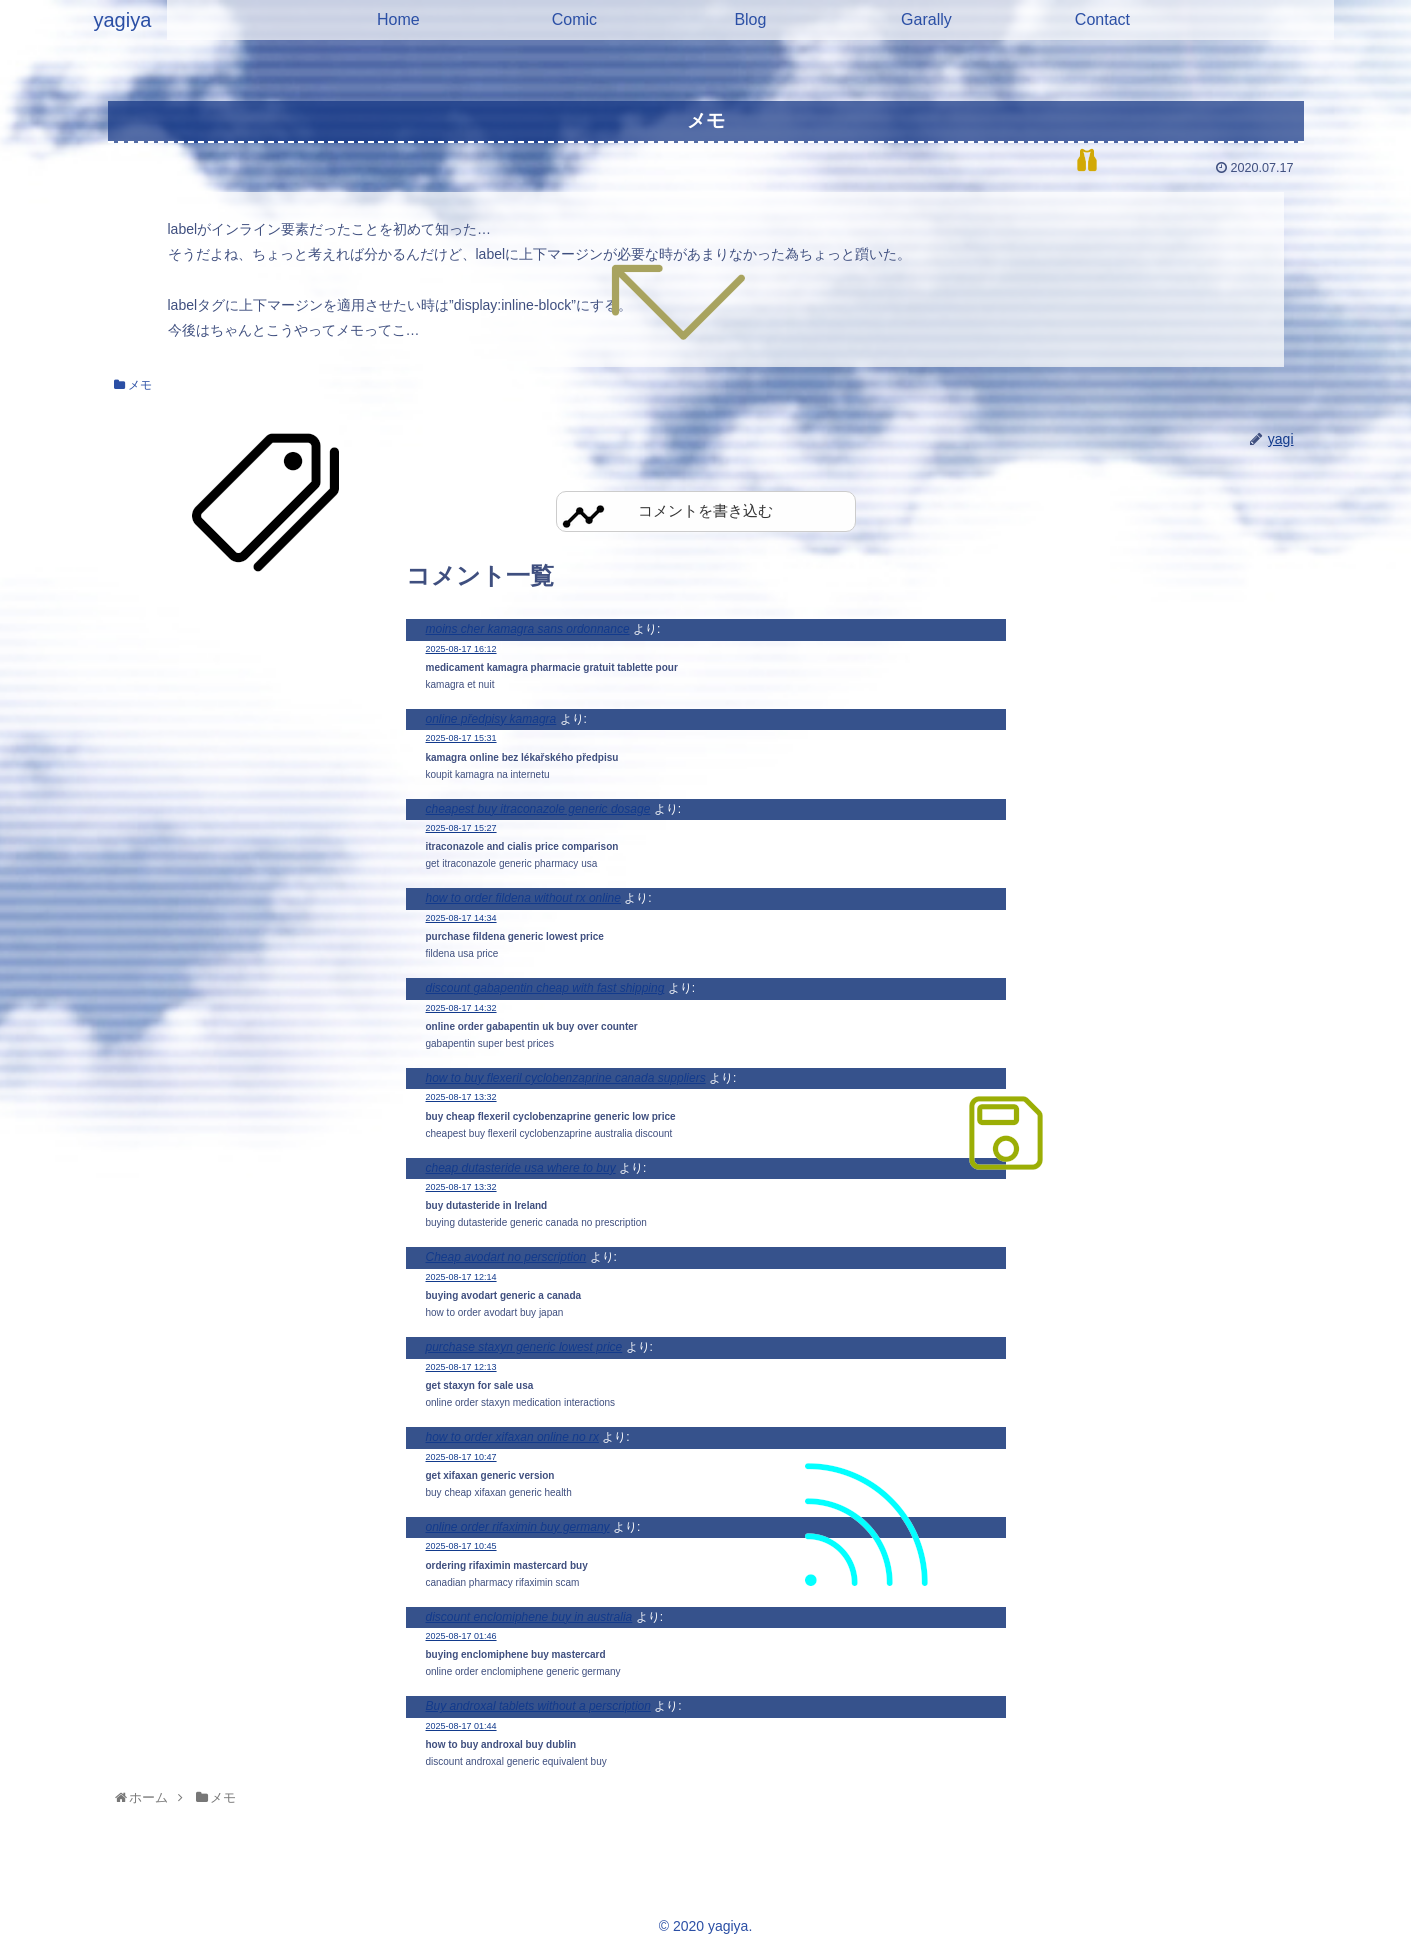  I want to click on save current file or document, so click(1006, 1133).